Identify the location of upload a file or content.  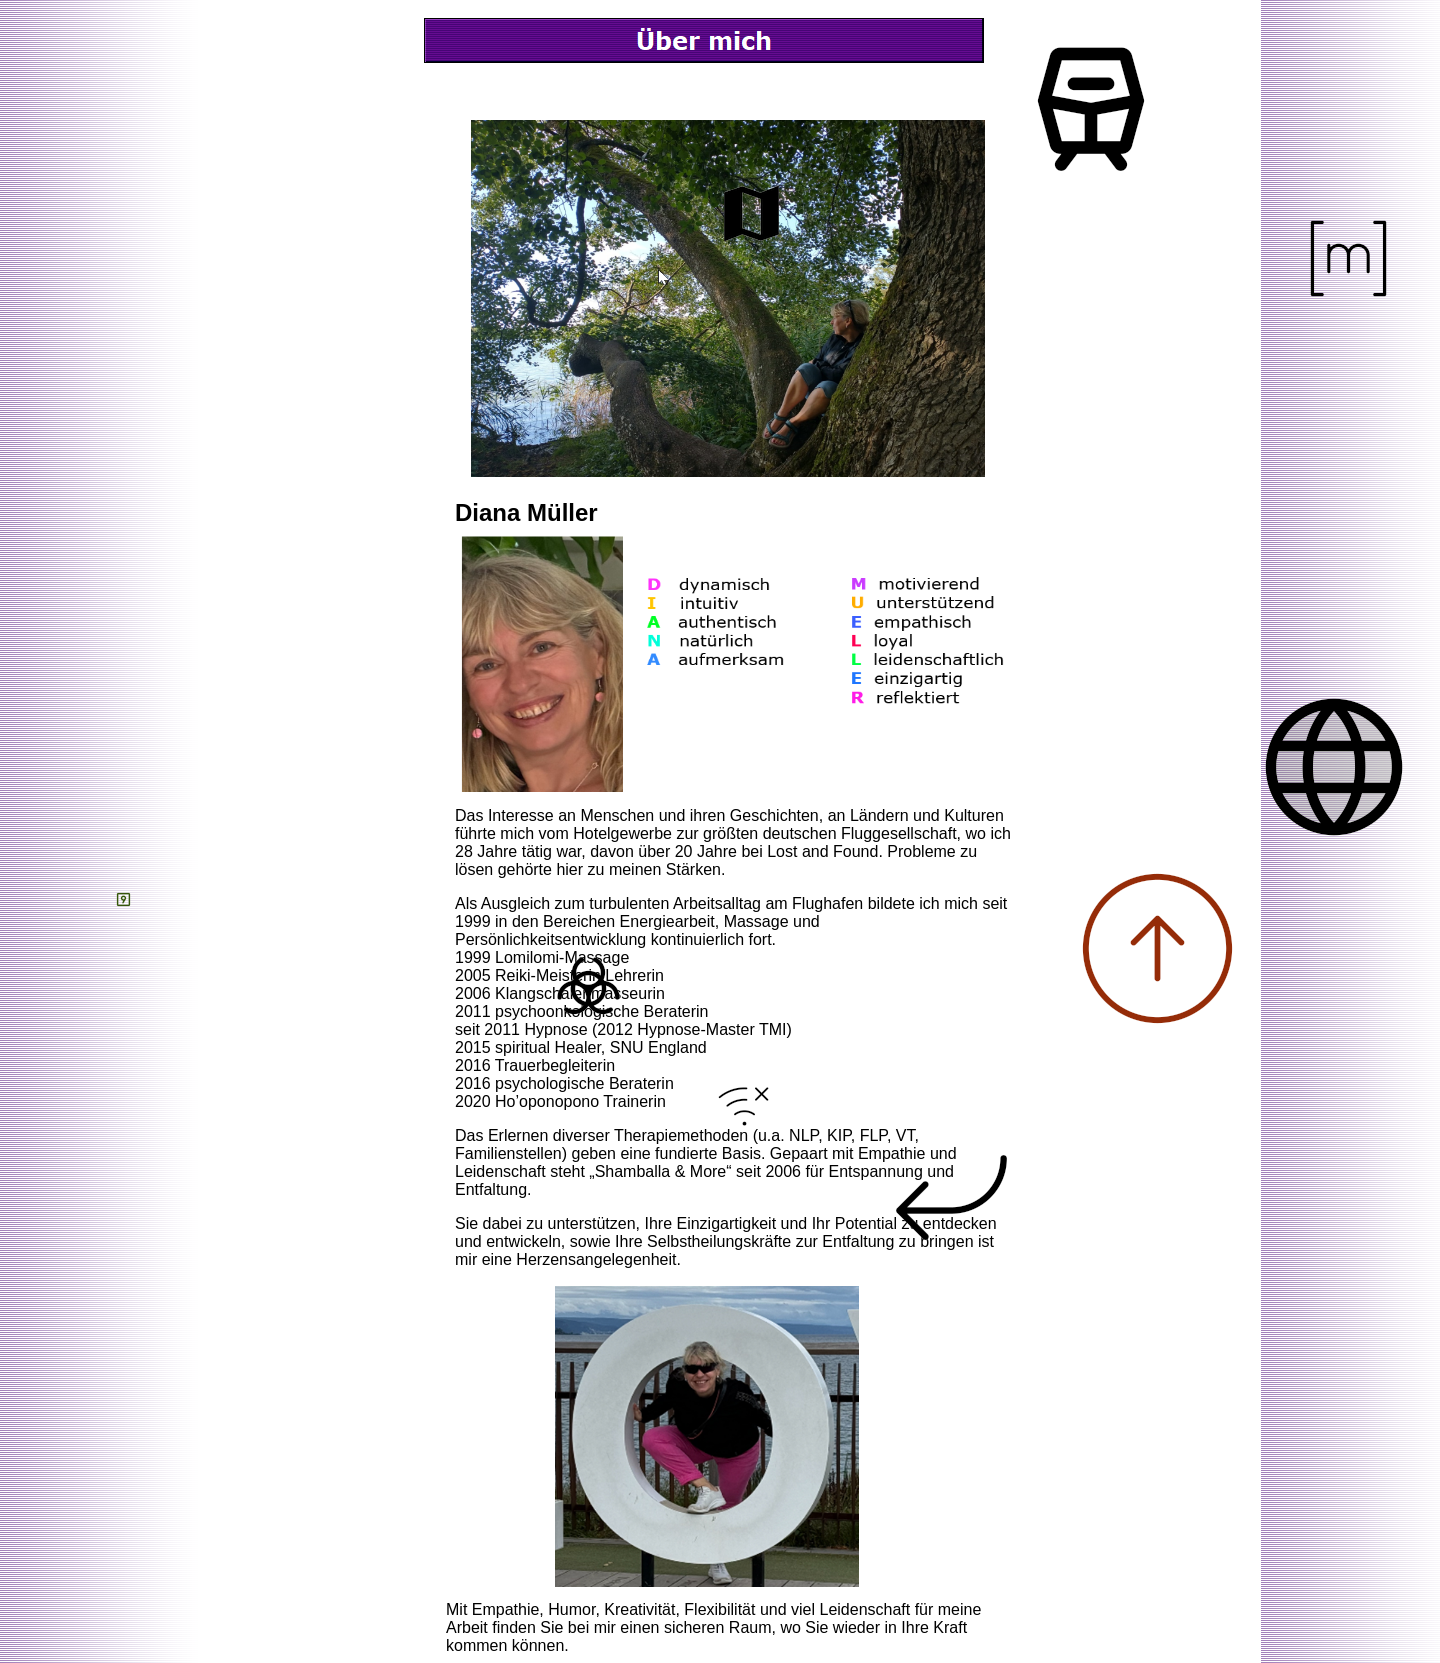
(1157, 948).